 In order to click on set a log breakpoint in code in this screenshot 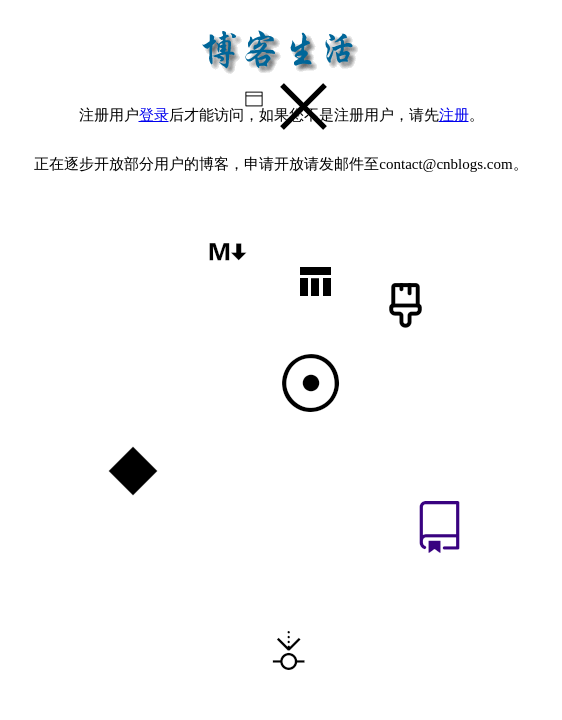, I will do `click(133, 471)`.